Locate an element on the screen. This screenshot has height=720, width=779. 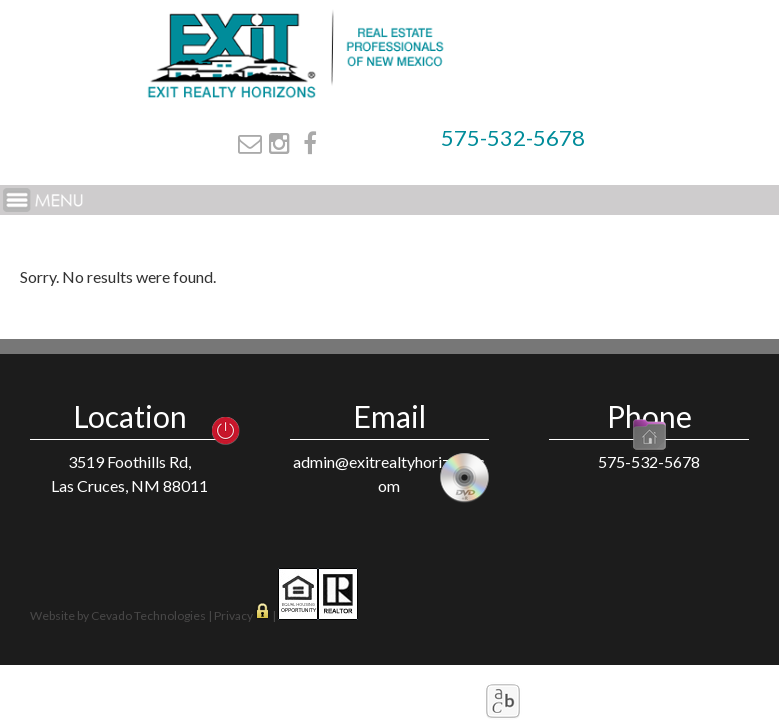
open the font viewer application is located at coordinates (503, 701).